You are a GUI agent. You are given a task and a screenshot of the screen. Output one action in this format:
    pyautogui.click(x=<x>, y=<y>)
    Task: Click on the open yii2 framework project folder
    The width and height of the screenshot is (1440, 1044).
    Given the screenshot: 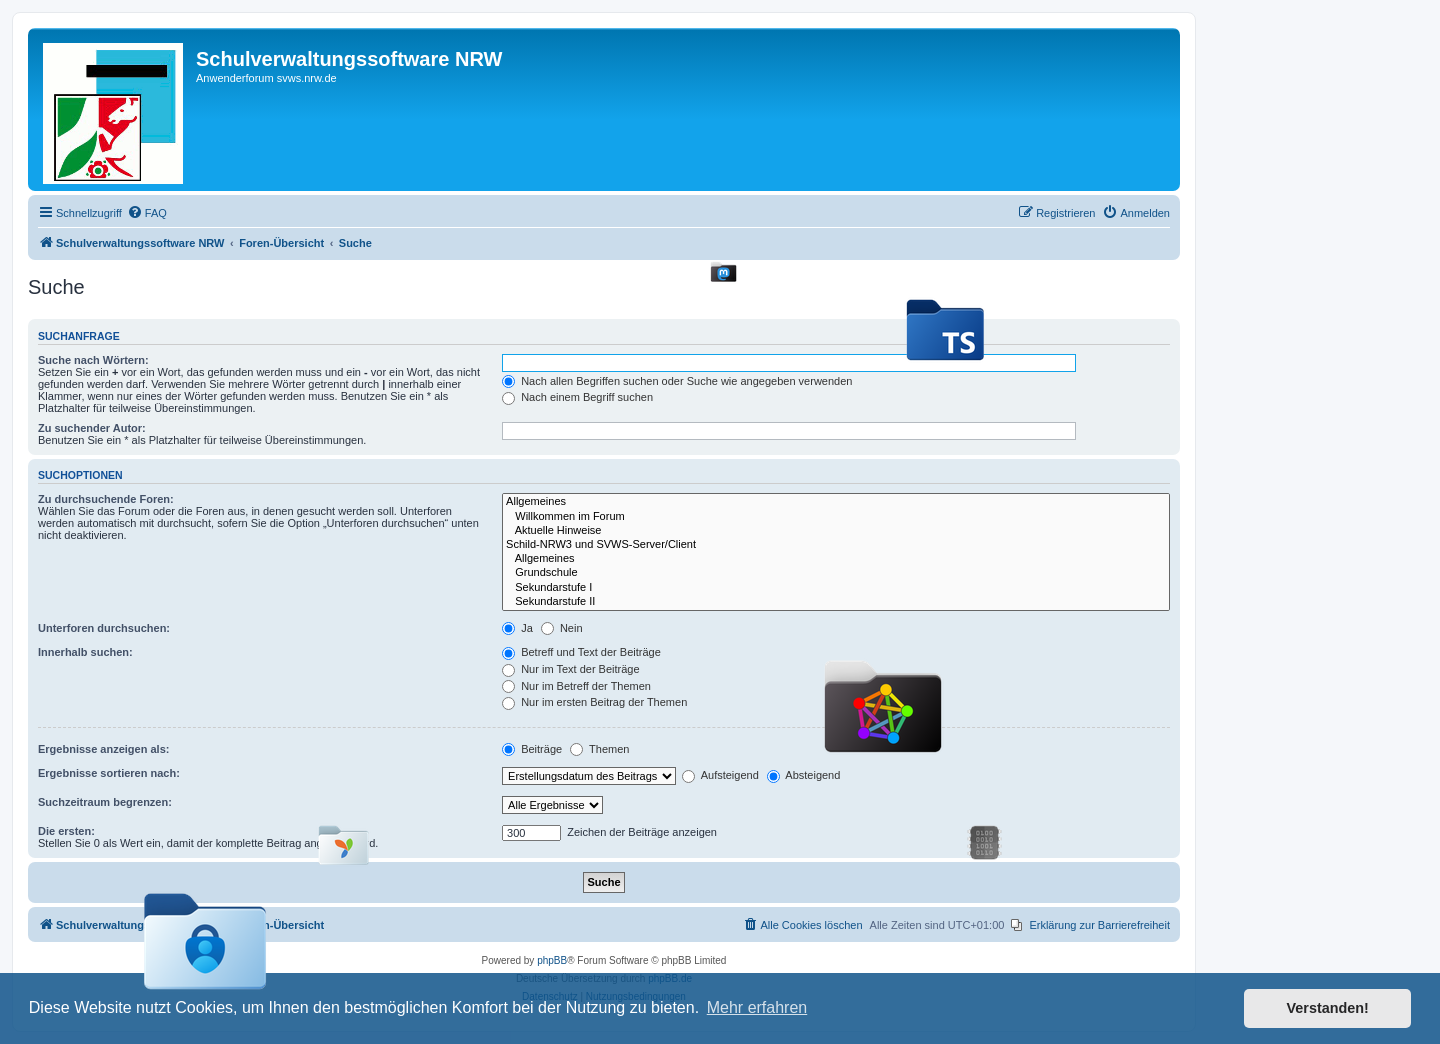 What is the action you would take?
    pyautogui.click(x=343, y=846)
    